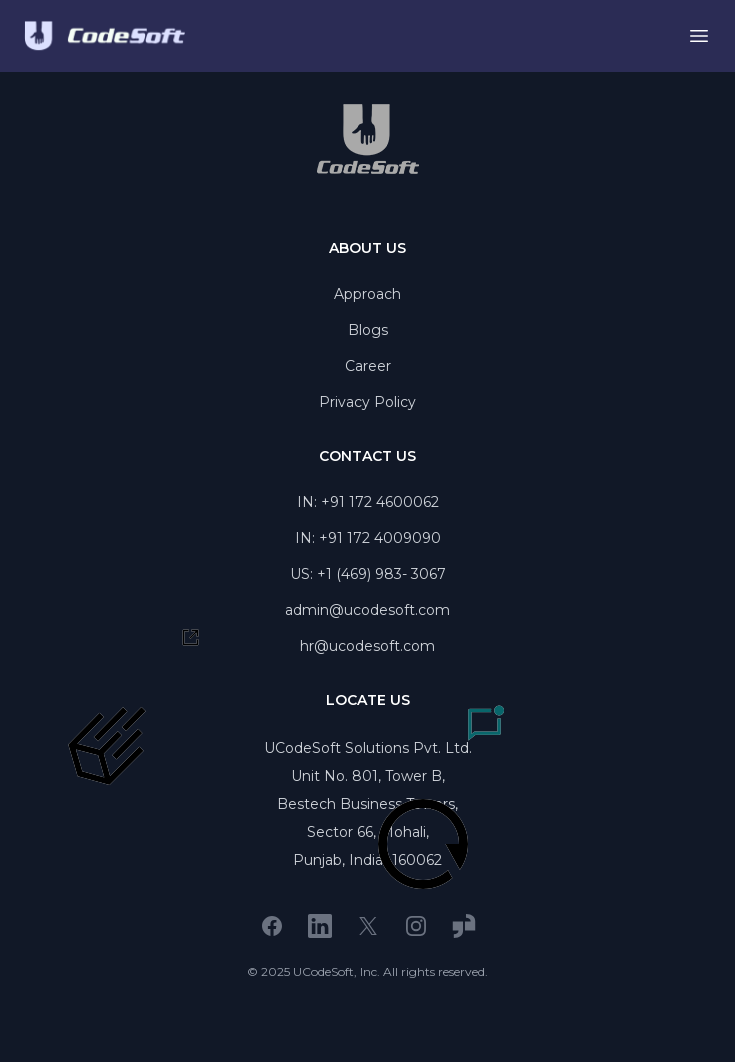  Describe the element at coordinates (107, 746) in the screenshot. I see `iced framework logo` at that location.